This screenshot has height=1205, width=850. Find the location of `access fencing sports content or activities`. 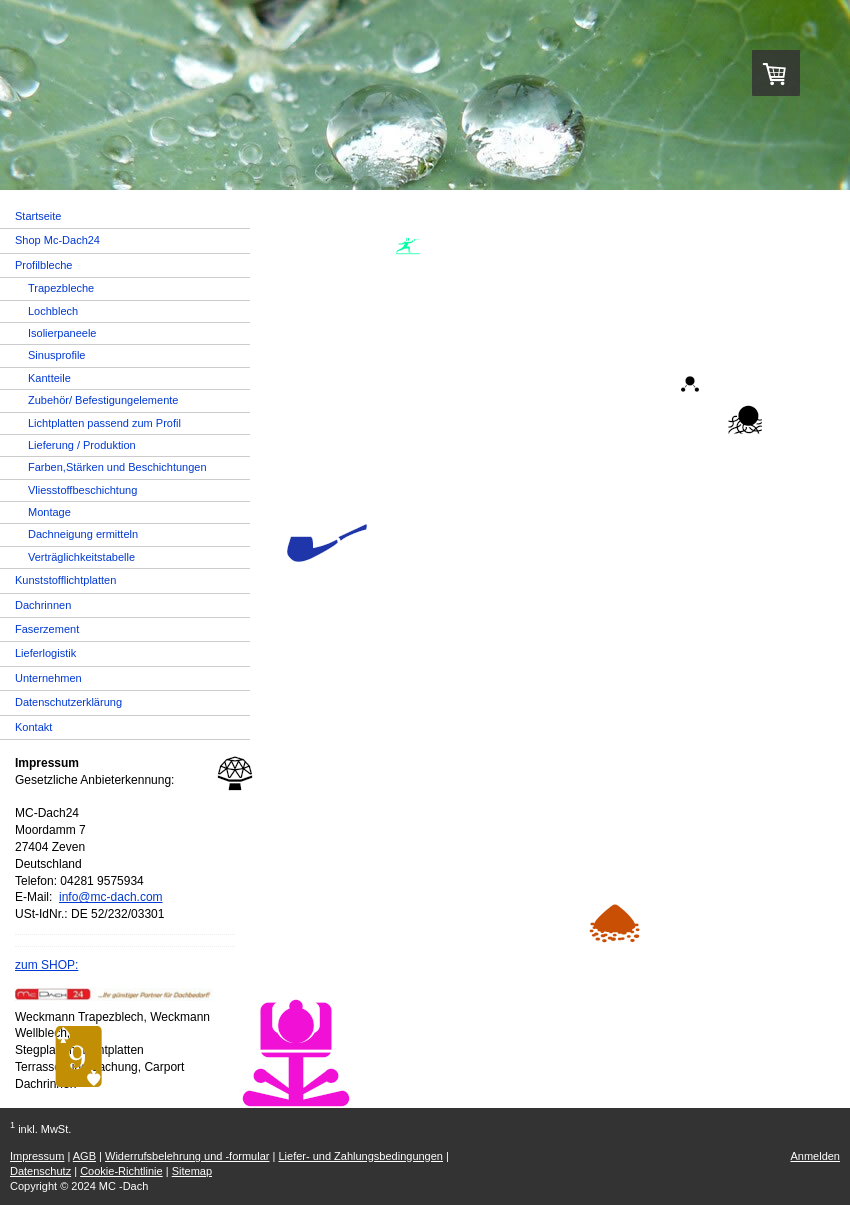

access fencing sports content or activities is located at coordinates (408, 246).